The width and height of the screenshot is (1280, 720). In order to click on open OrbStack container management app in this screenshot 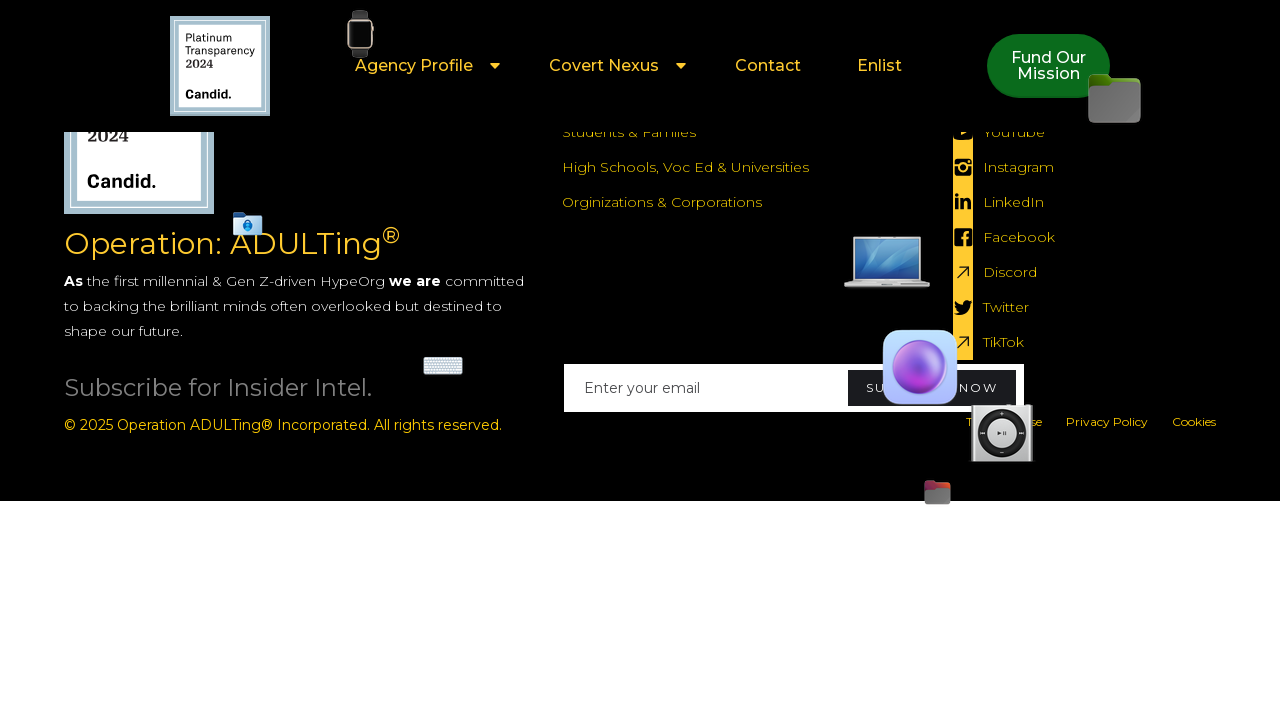, I will do `click(920, 367)`.